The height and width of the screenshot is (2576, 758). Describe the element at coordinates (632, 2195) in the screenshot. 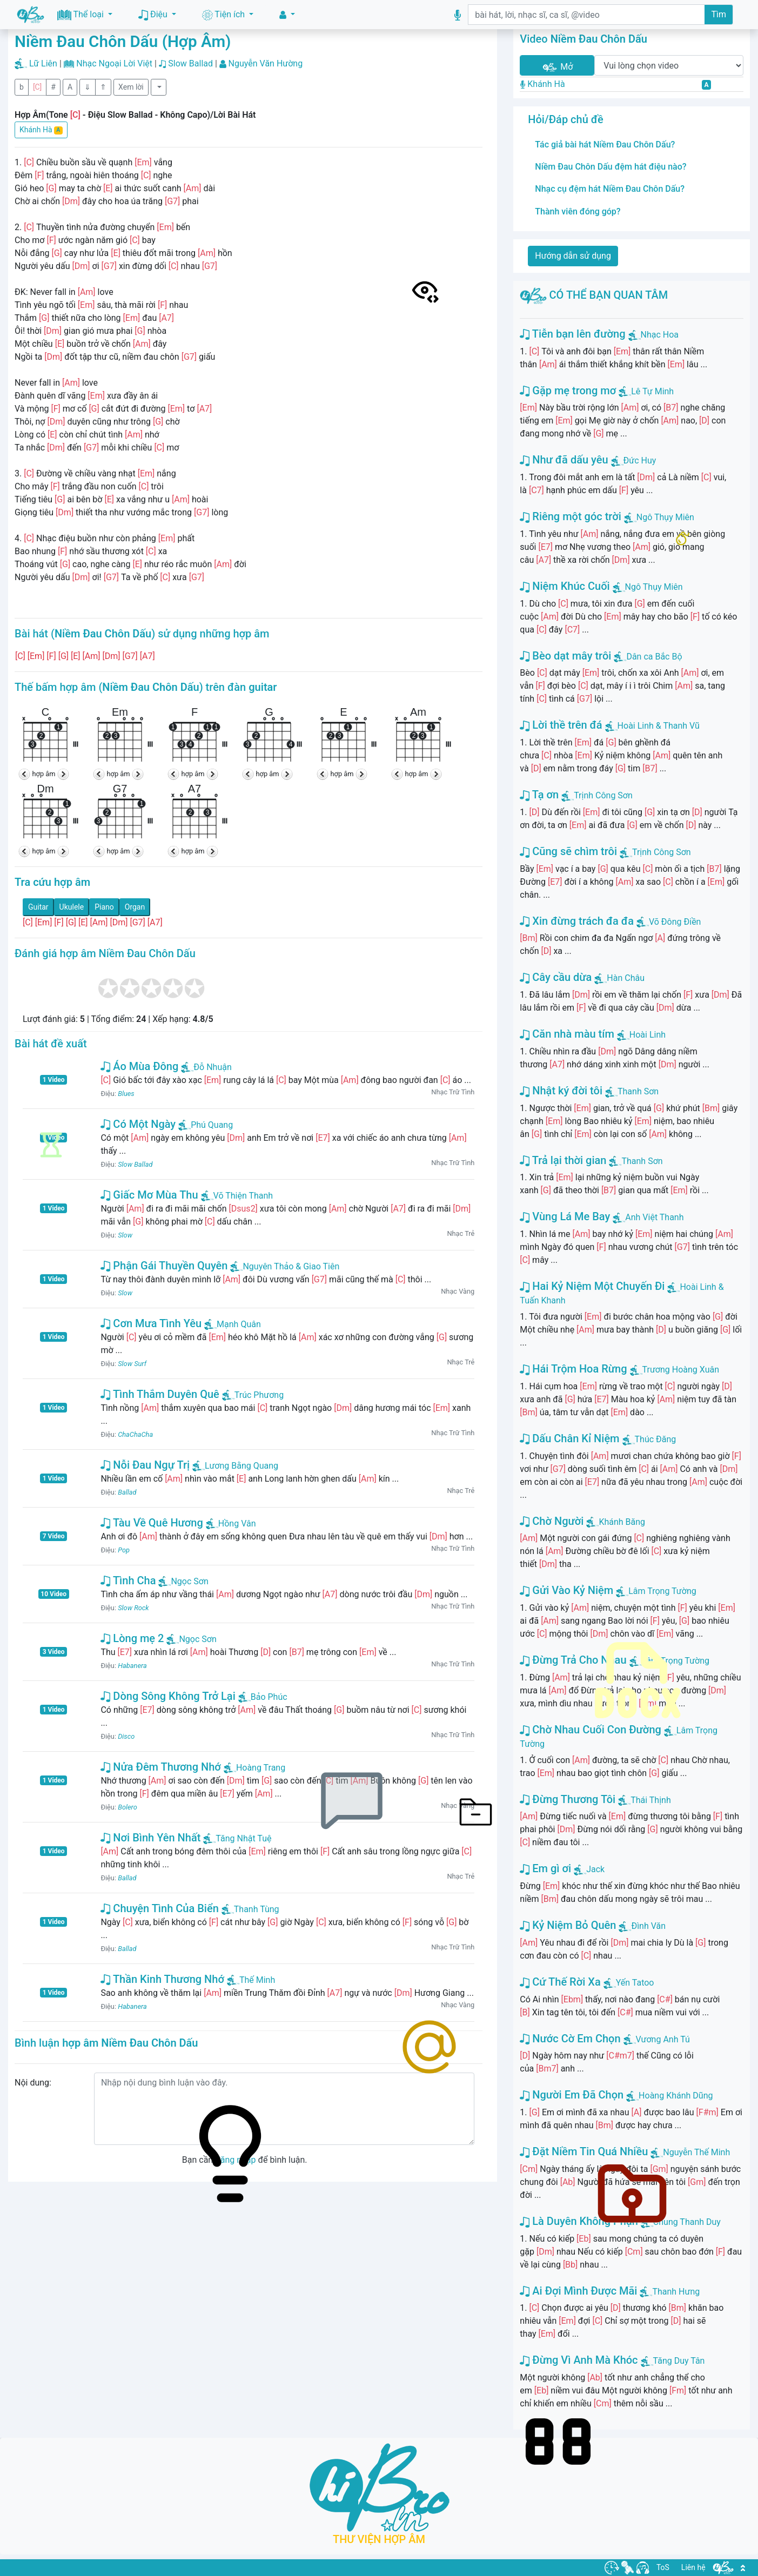

I see `access root directory` at that location.